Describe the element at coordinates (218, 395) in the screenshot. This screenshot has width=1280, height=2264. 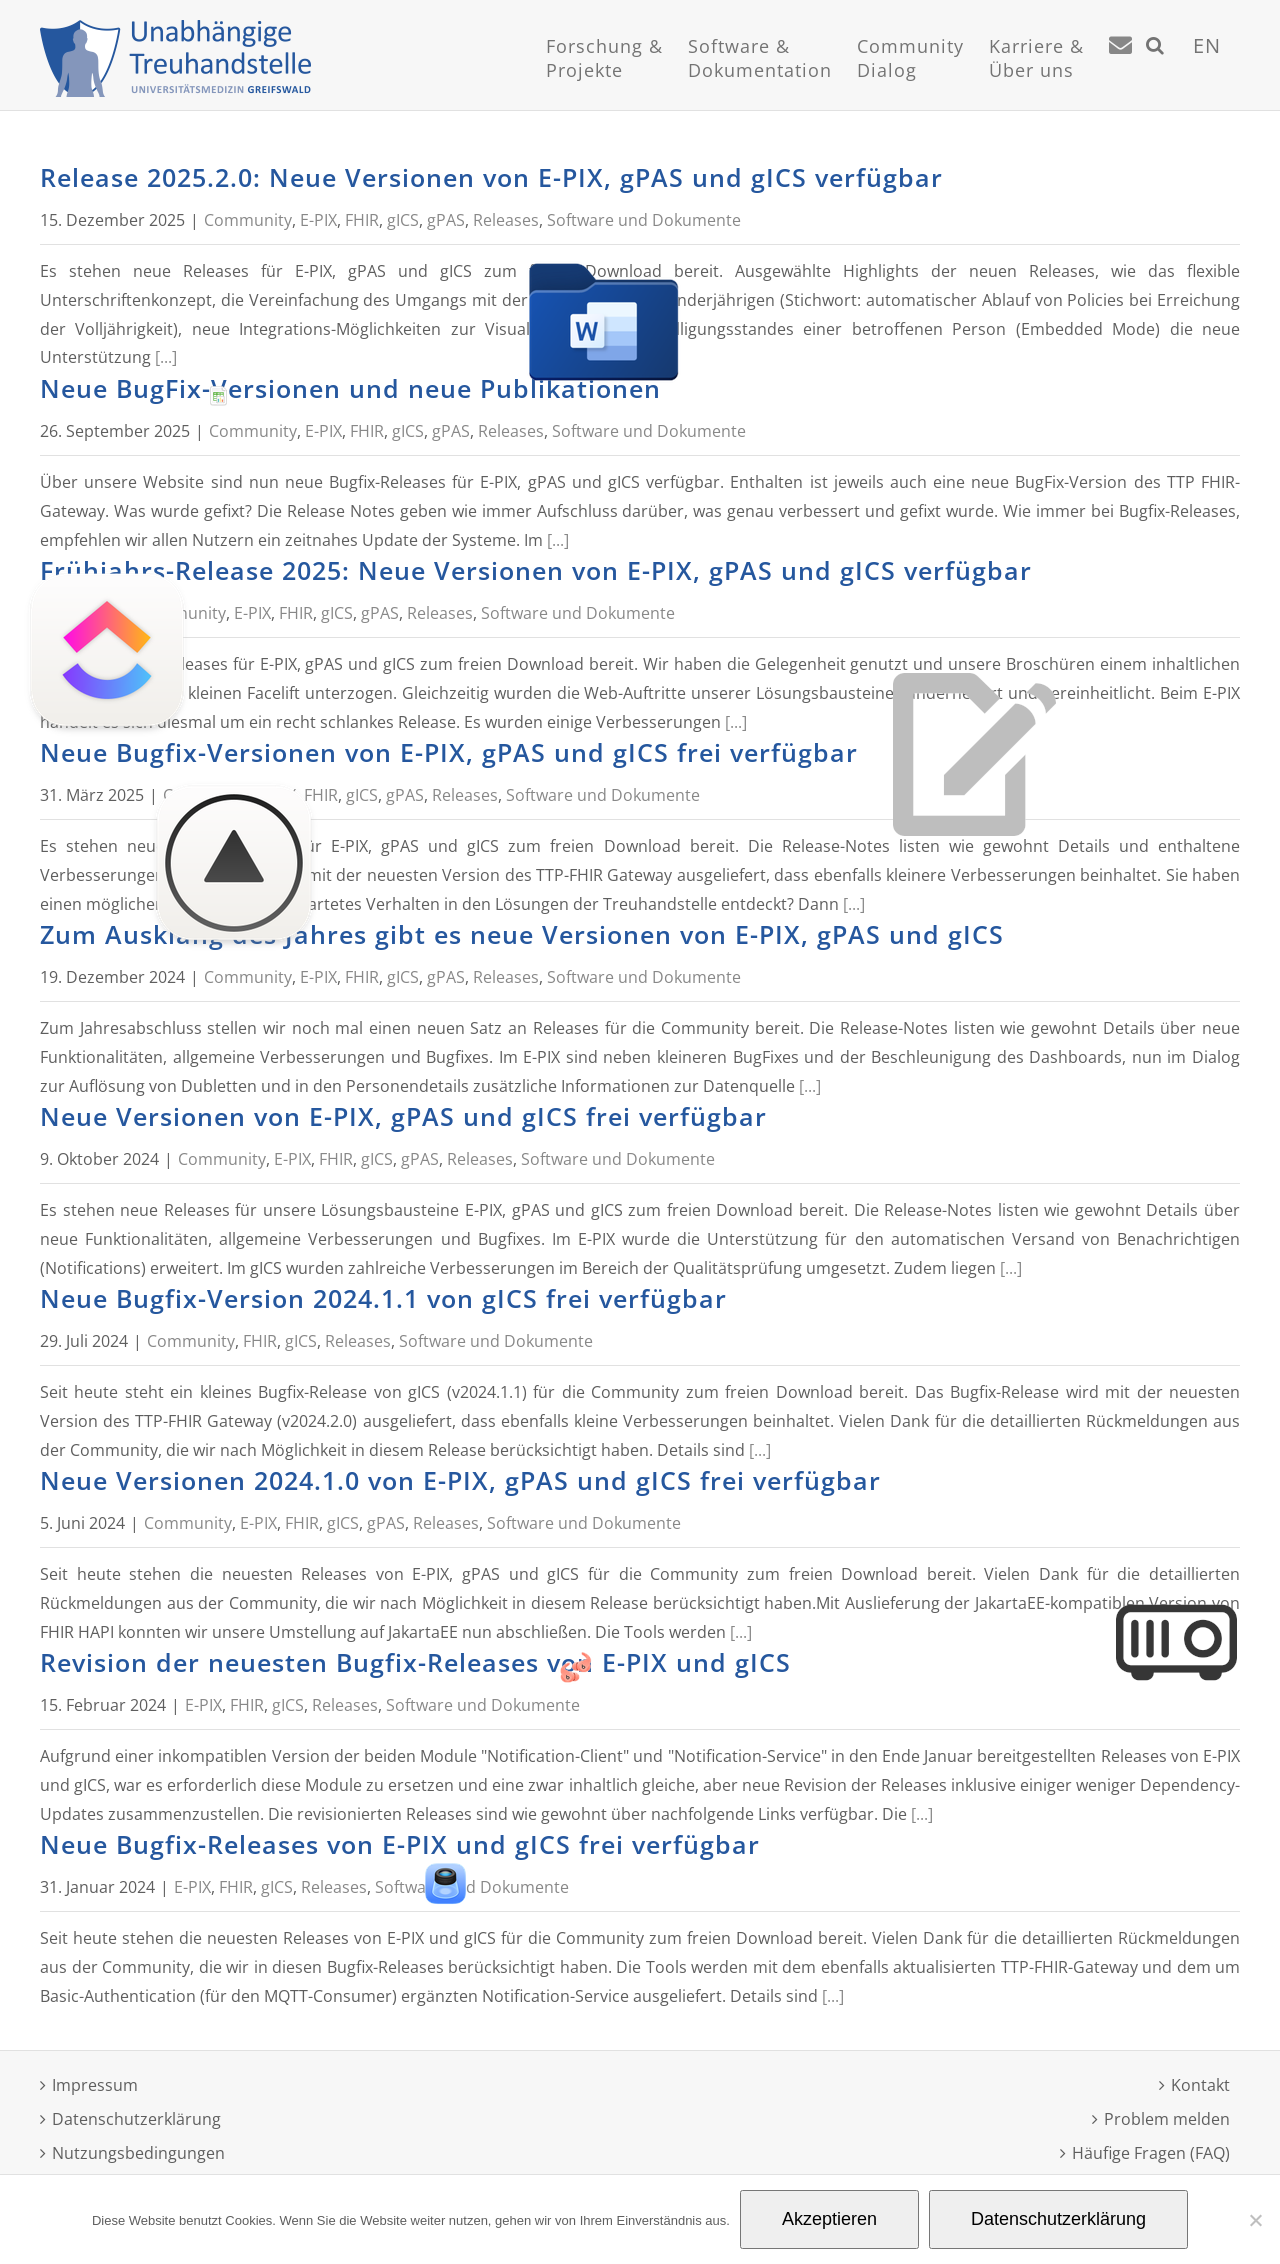
I see `open a spreadsheet file` at that location.